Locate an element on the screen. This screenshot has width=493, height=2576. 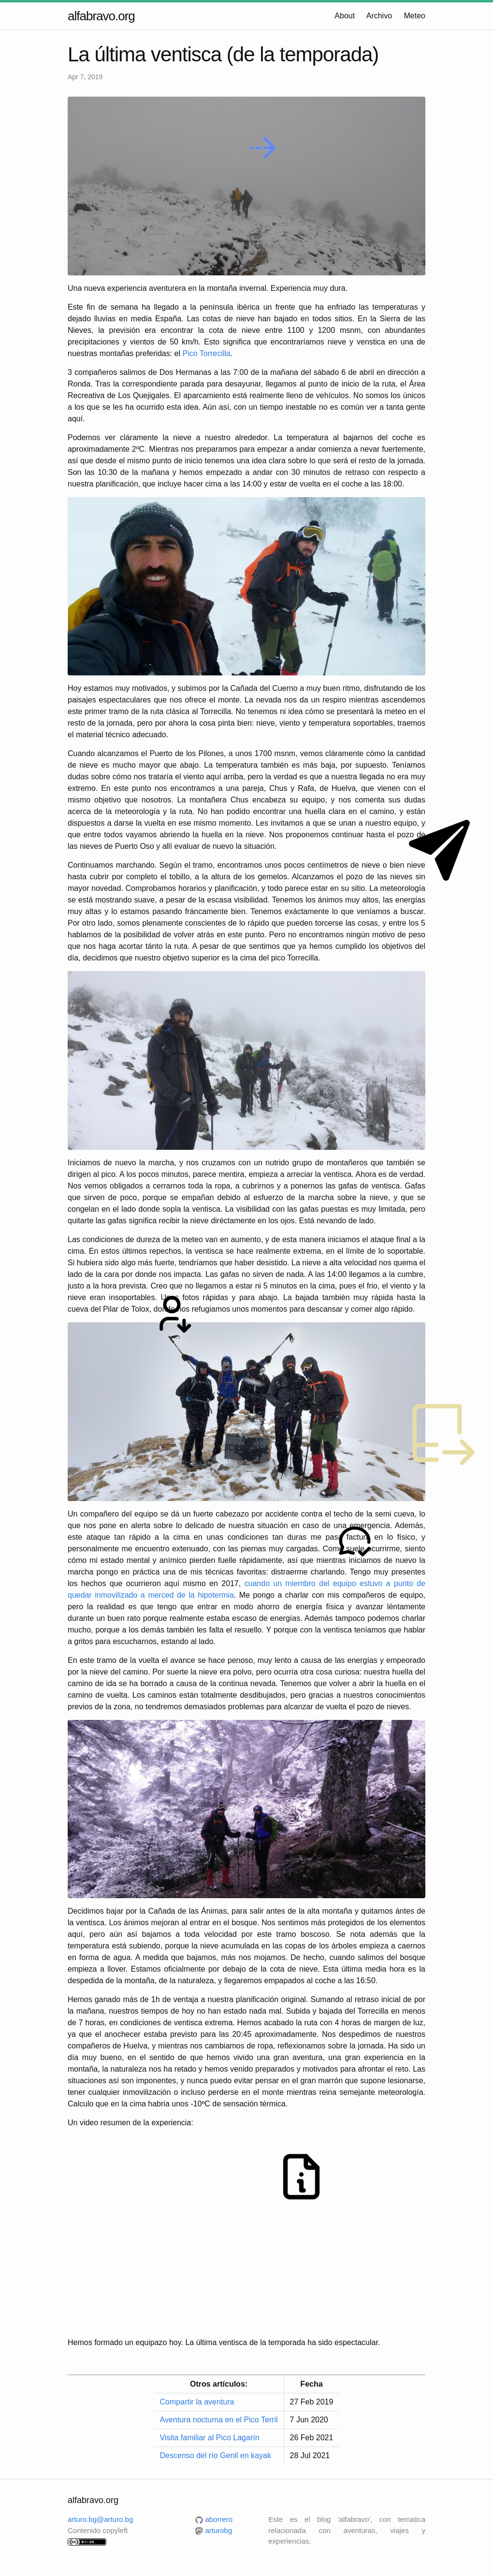
view file details or properties is located at coordinates (301, 2176).